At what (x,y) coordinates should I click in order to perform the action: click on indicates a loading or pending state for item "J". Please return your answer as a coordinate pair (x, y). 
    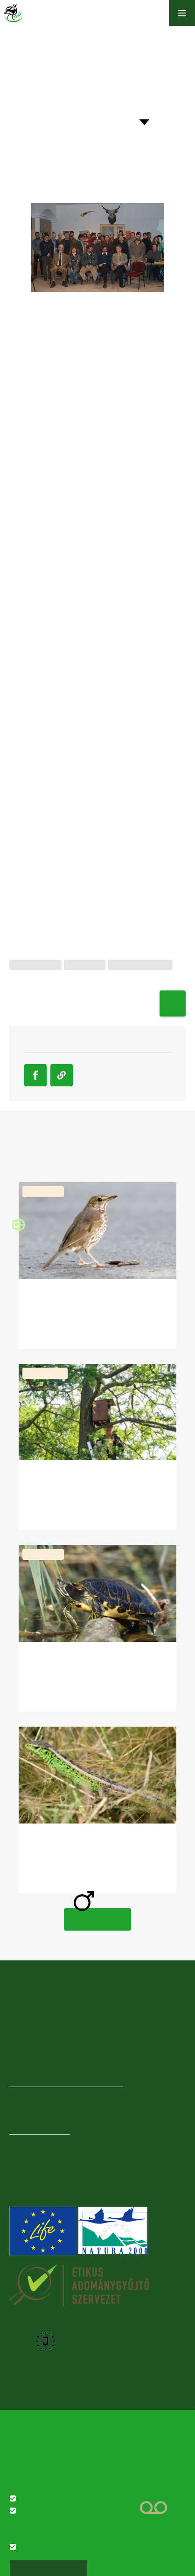
    Looking at the image, I should click on (45, 2341).